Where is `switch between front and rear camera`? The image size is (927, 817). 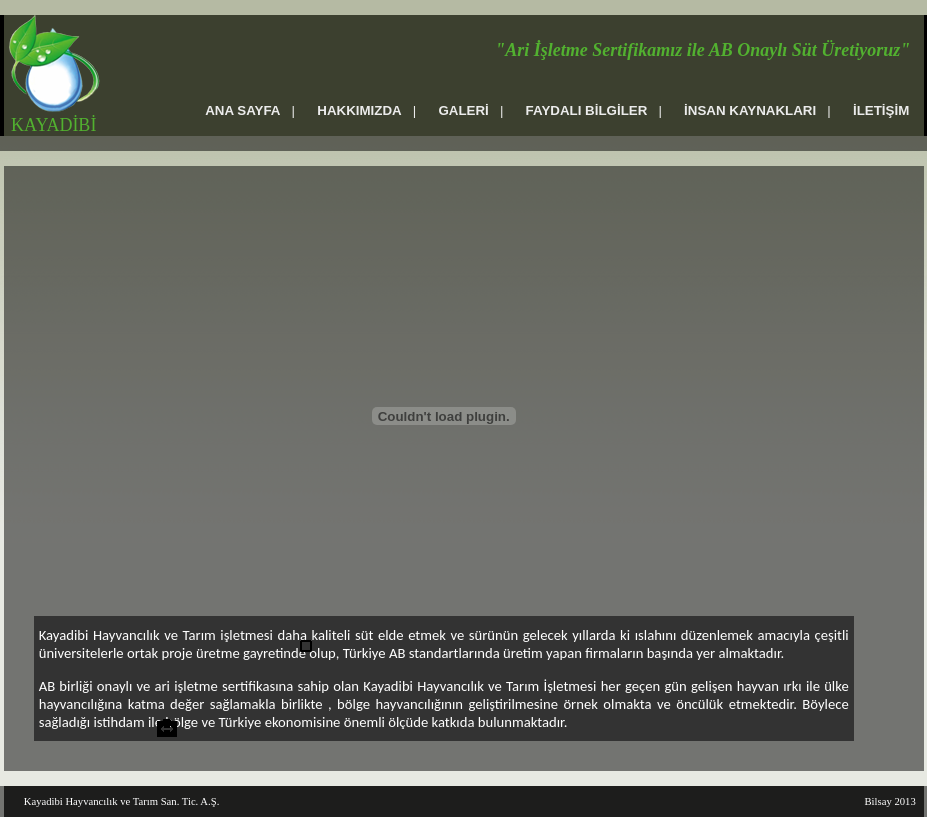 switch between front and rear camera is located at coordinates (167, 729).